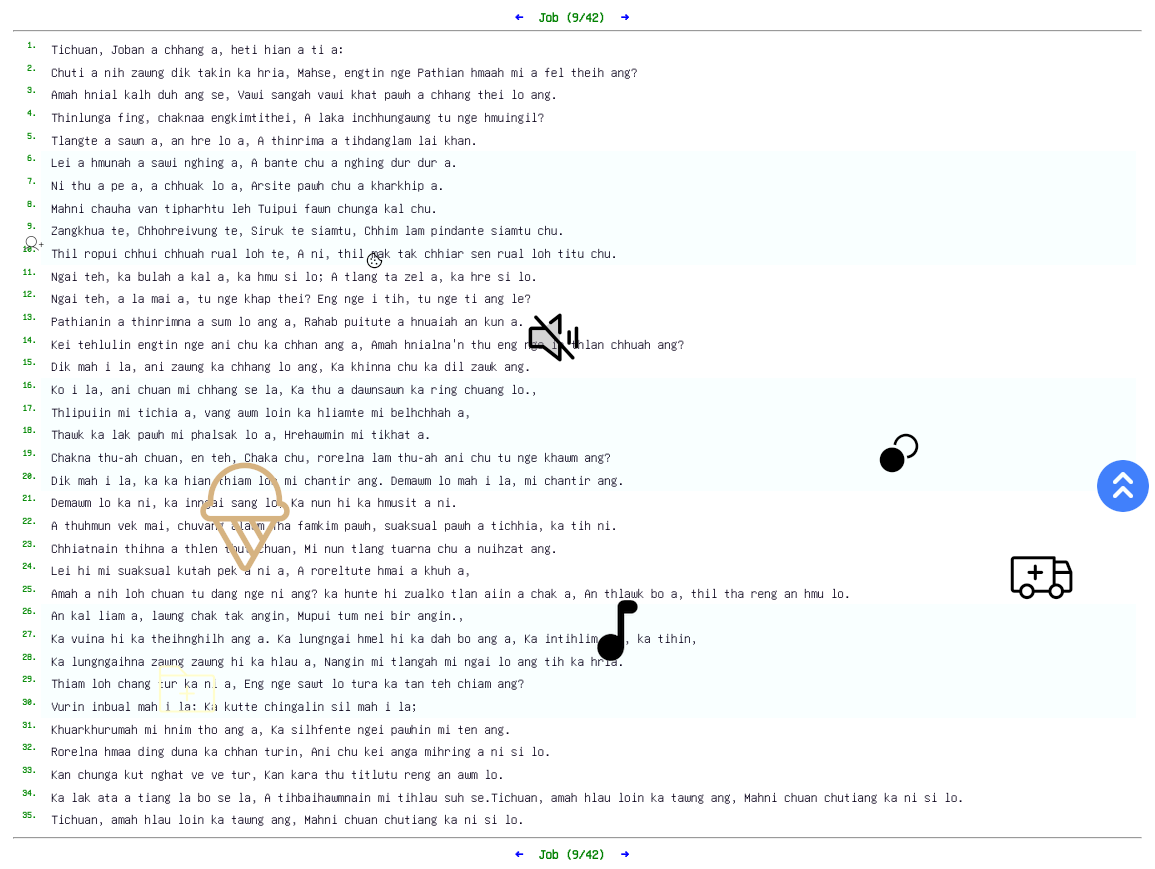 The height and width of the screenshot is (869, 1155). Describe the element at coordinates (245, 515) in the screenshot. I see `browse desserts or frozen treats category` at that location.